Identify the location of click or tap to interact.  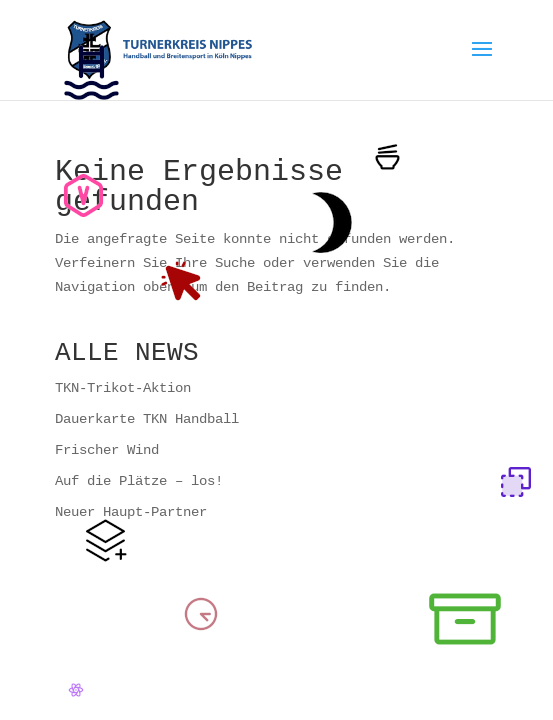
(183, 283).